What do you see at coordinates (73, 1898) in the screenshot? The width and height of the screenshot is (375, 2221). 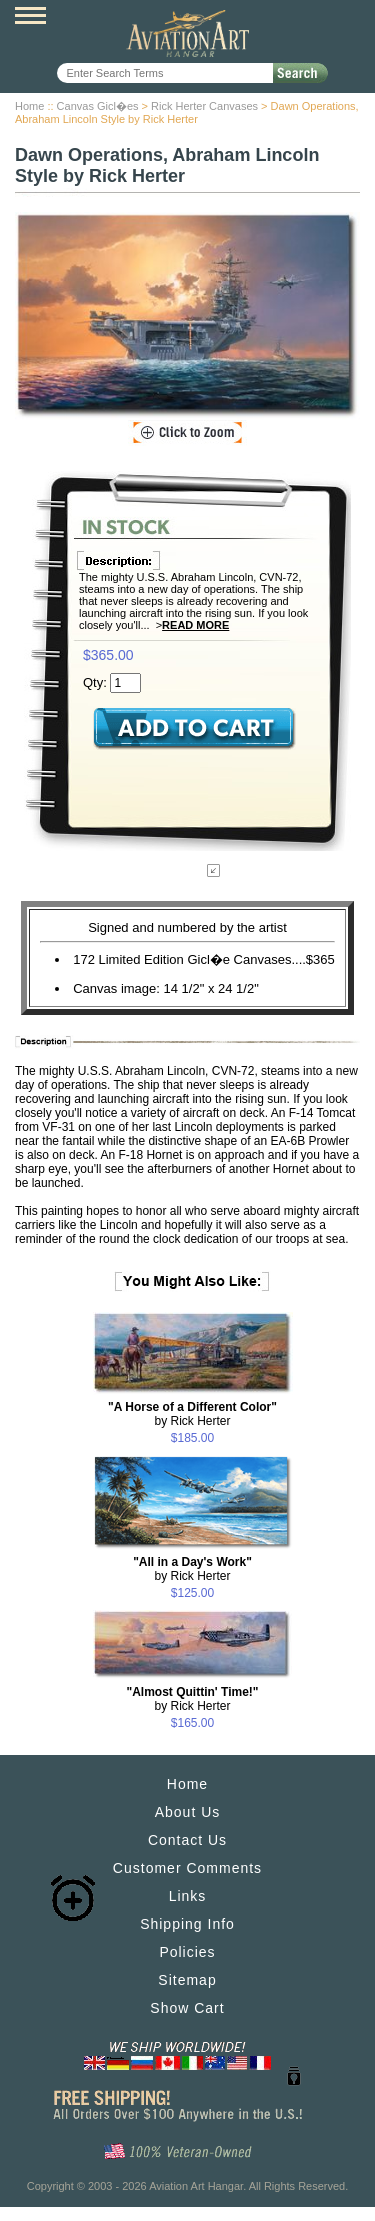 I see `add a new alarm` at bounding box center [73, 1898].